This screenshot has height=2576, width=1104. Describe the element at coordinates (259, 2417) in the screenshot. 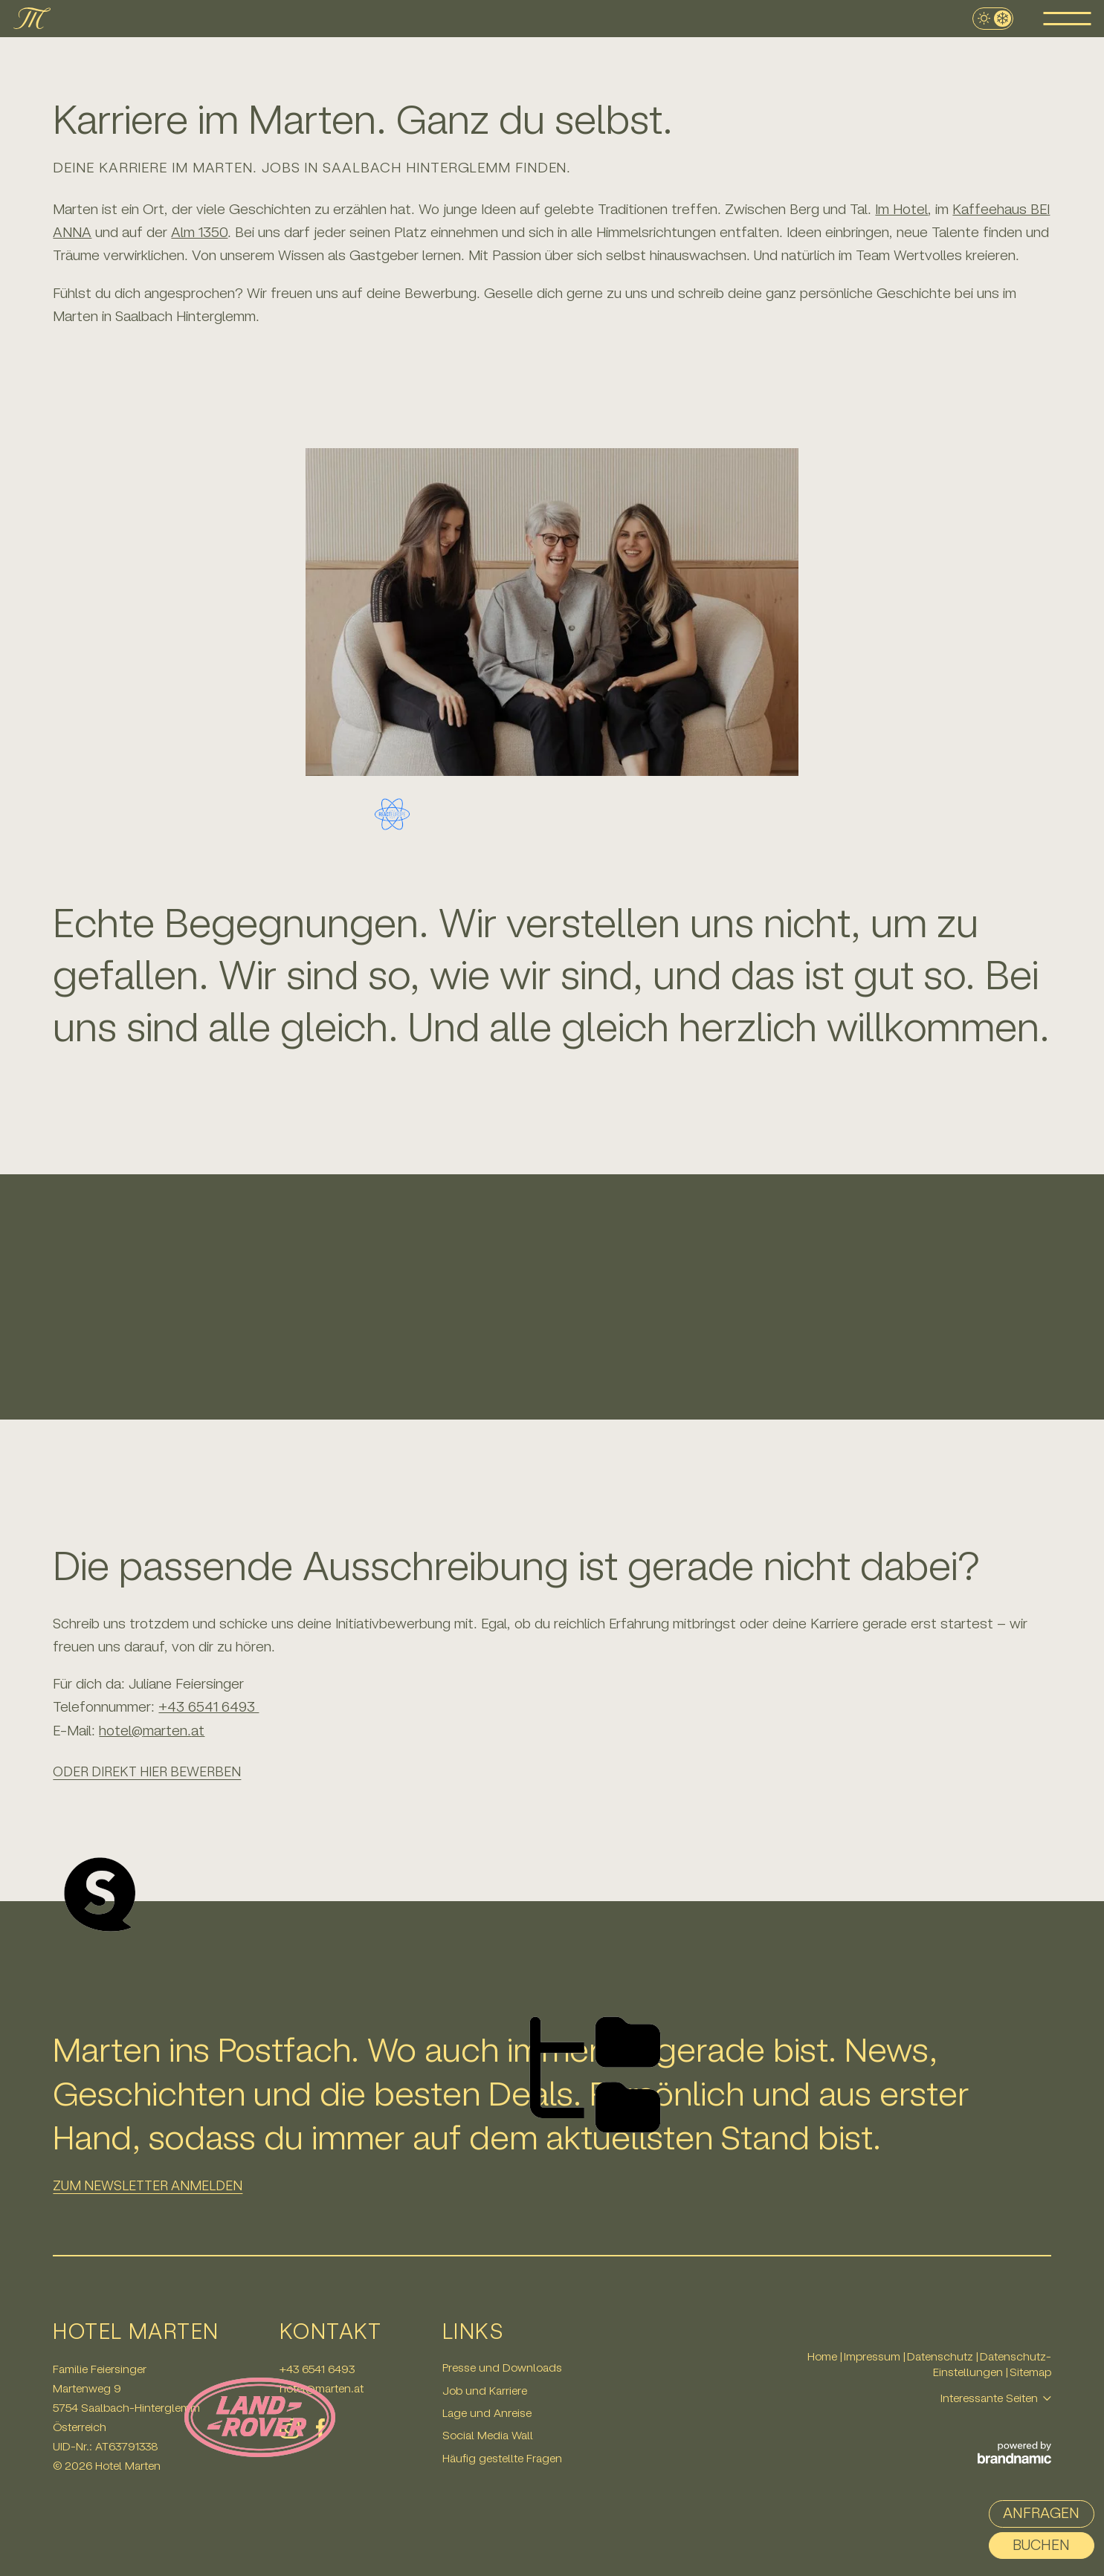

I see `land rover brand logo` at that location.